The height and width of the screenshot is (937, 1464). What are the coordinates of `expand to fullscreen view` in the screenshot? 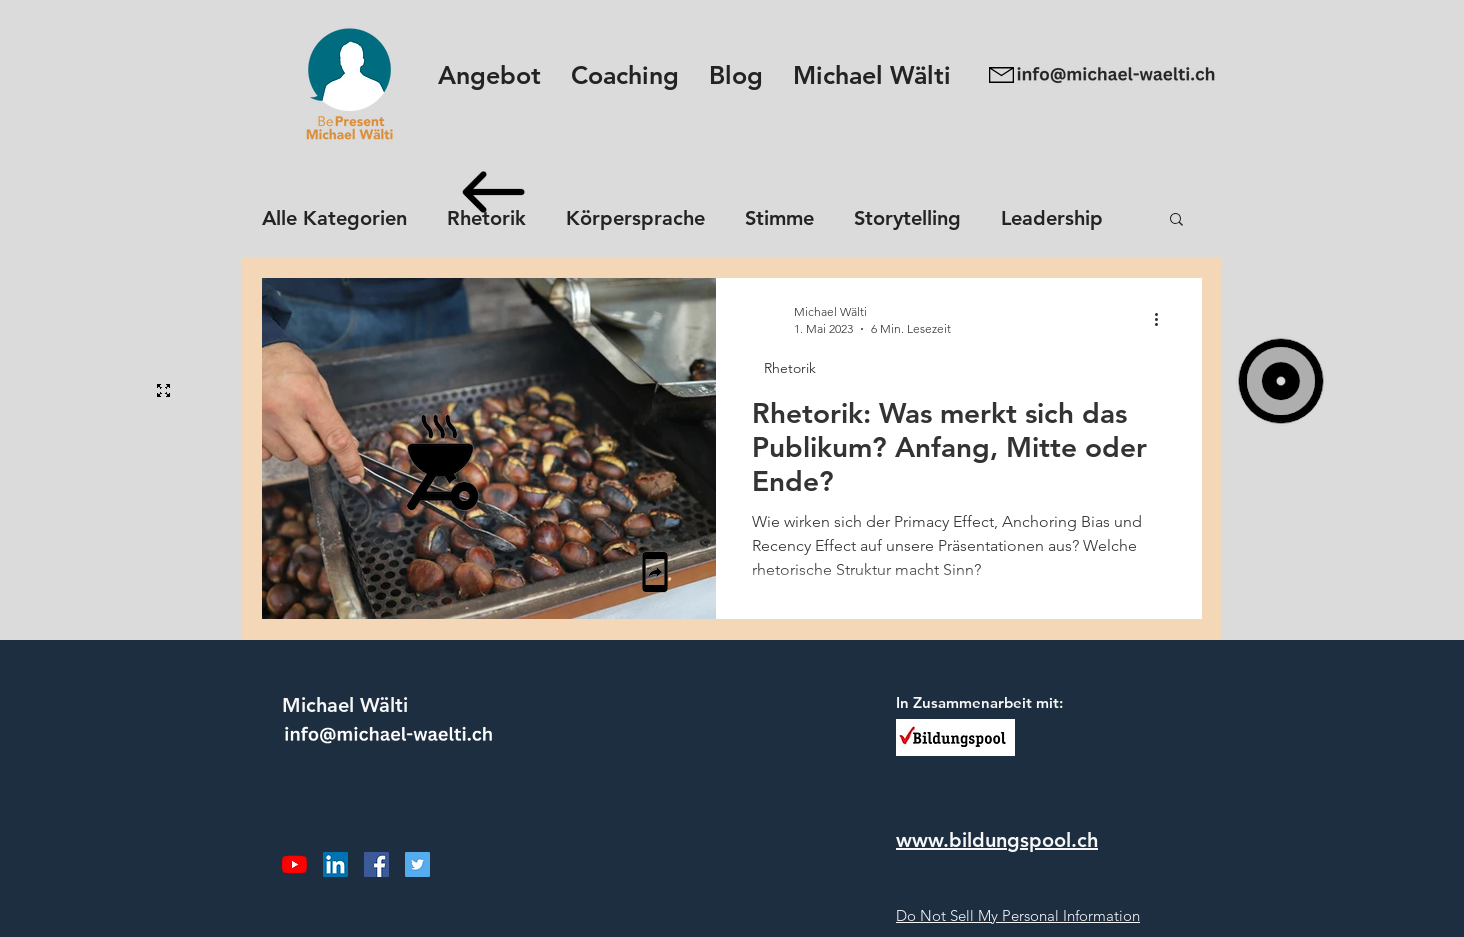 It's located at (163, 390).